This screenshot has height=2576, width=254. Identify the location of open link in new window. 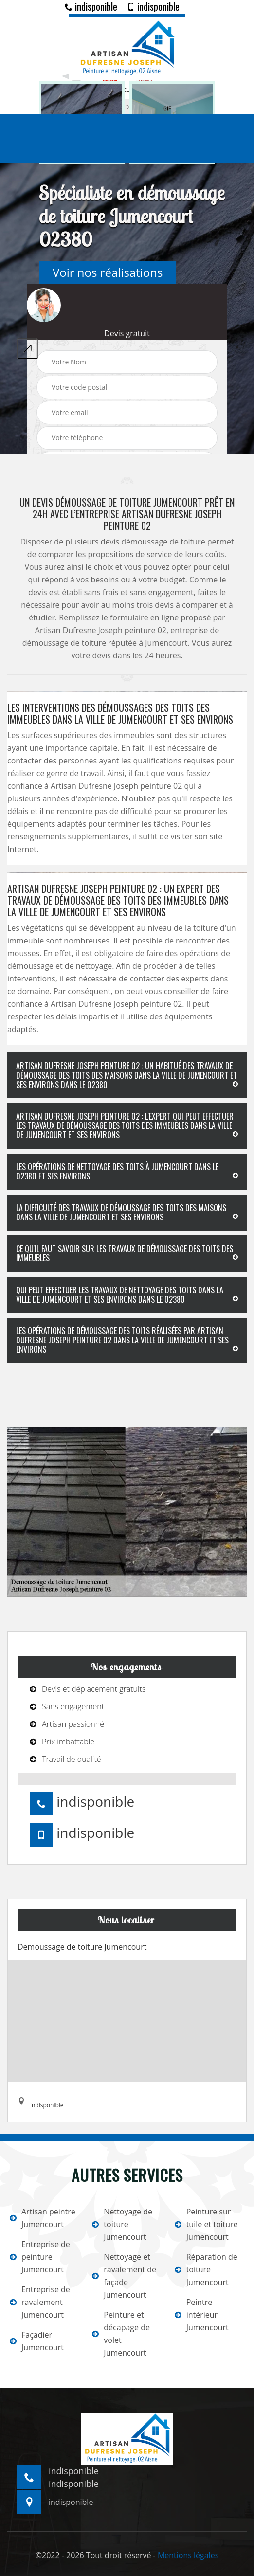
(27, 348).